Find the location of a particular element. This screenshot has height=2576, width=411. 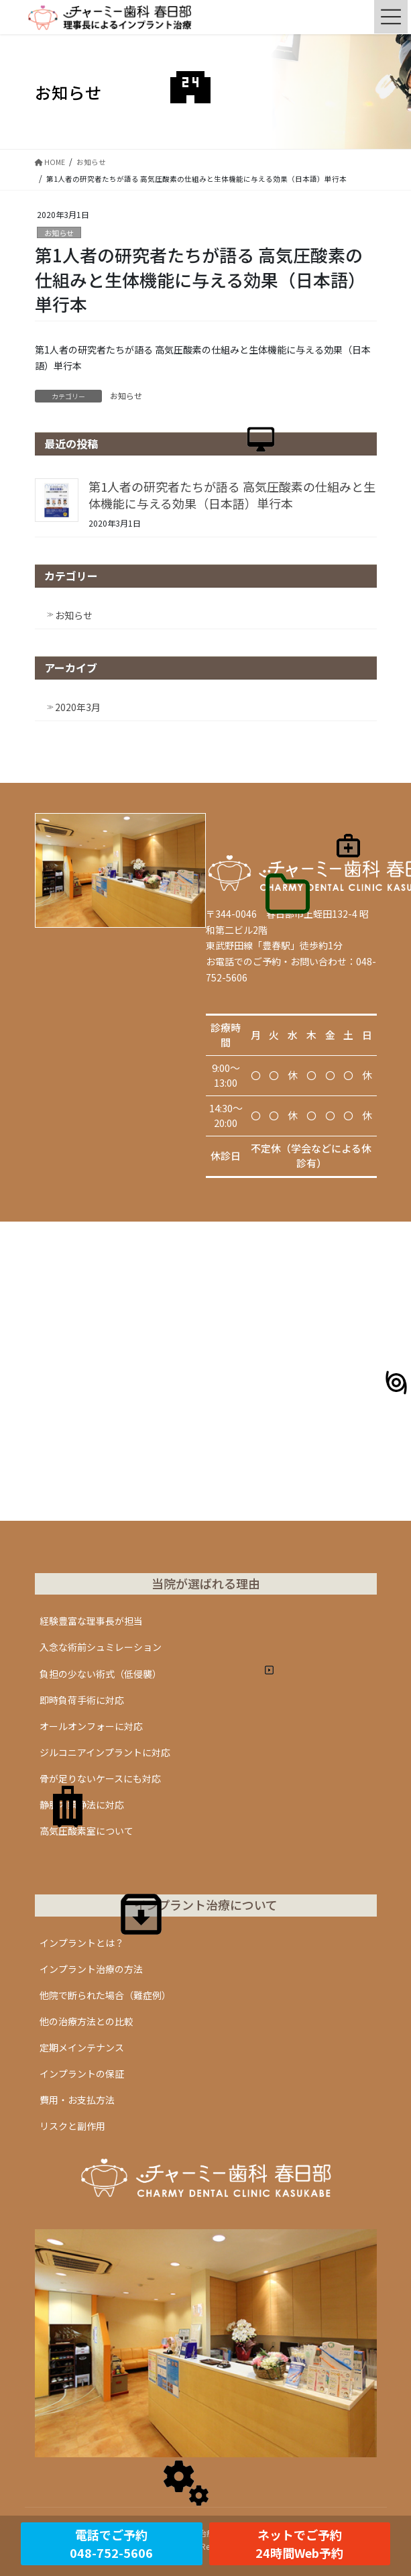

indicates stormy or severe weather conditions is located at coordinates (396, 1383).